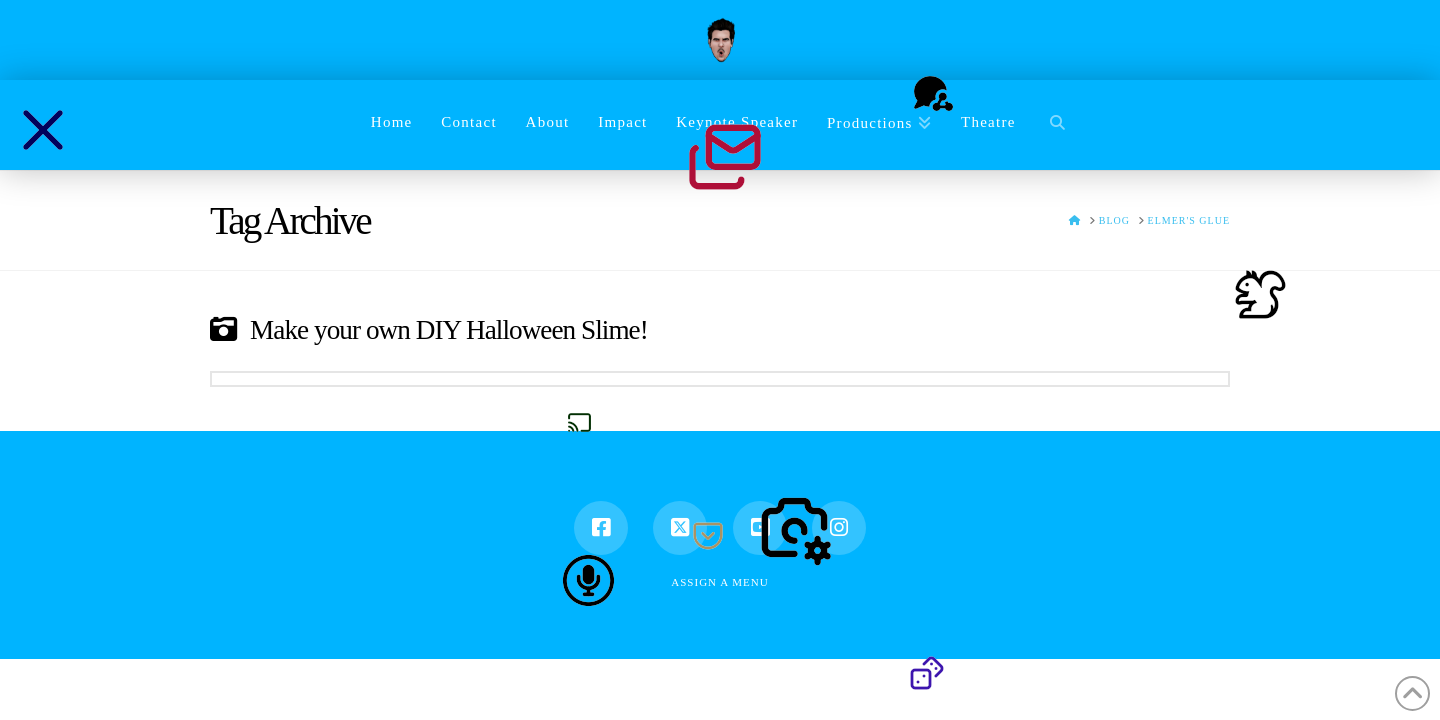 This screenshot has width=1440, height=720. I want to click on adjust camera settings, so click(794, 527).